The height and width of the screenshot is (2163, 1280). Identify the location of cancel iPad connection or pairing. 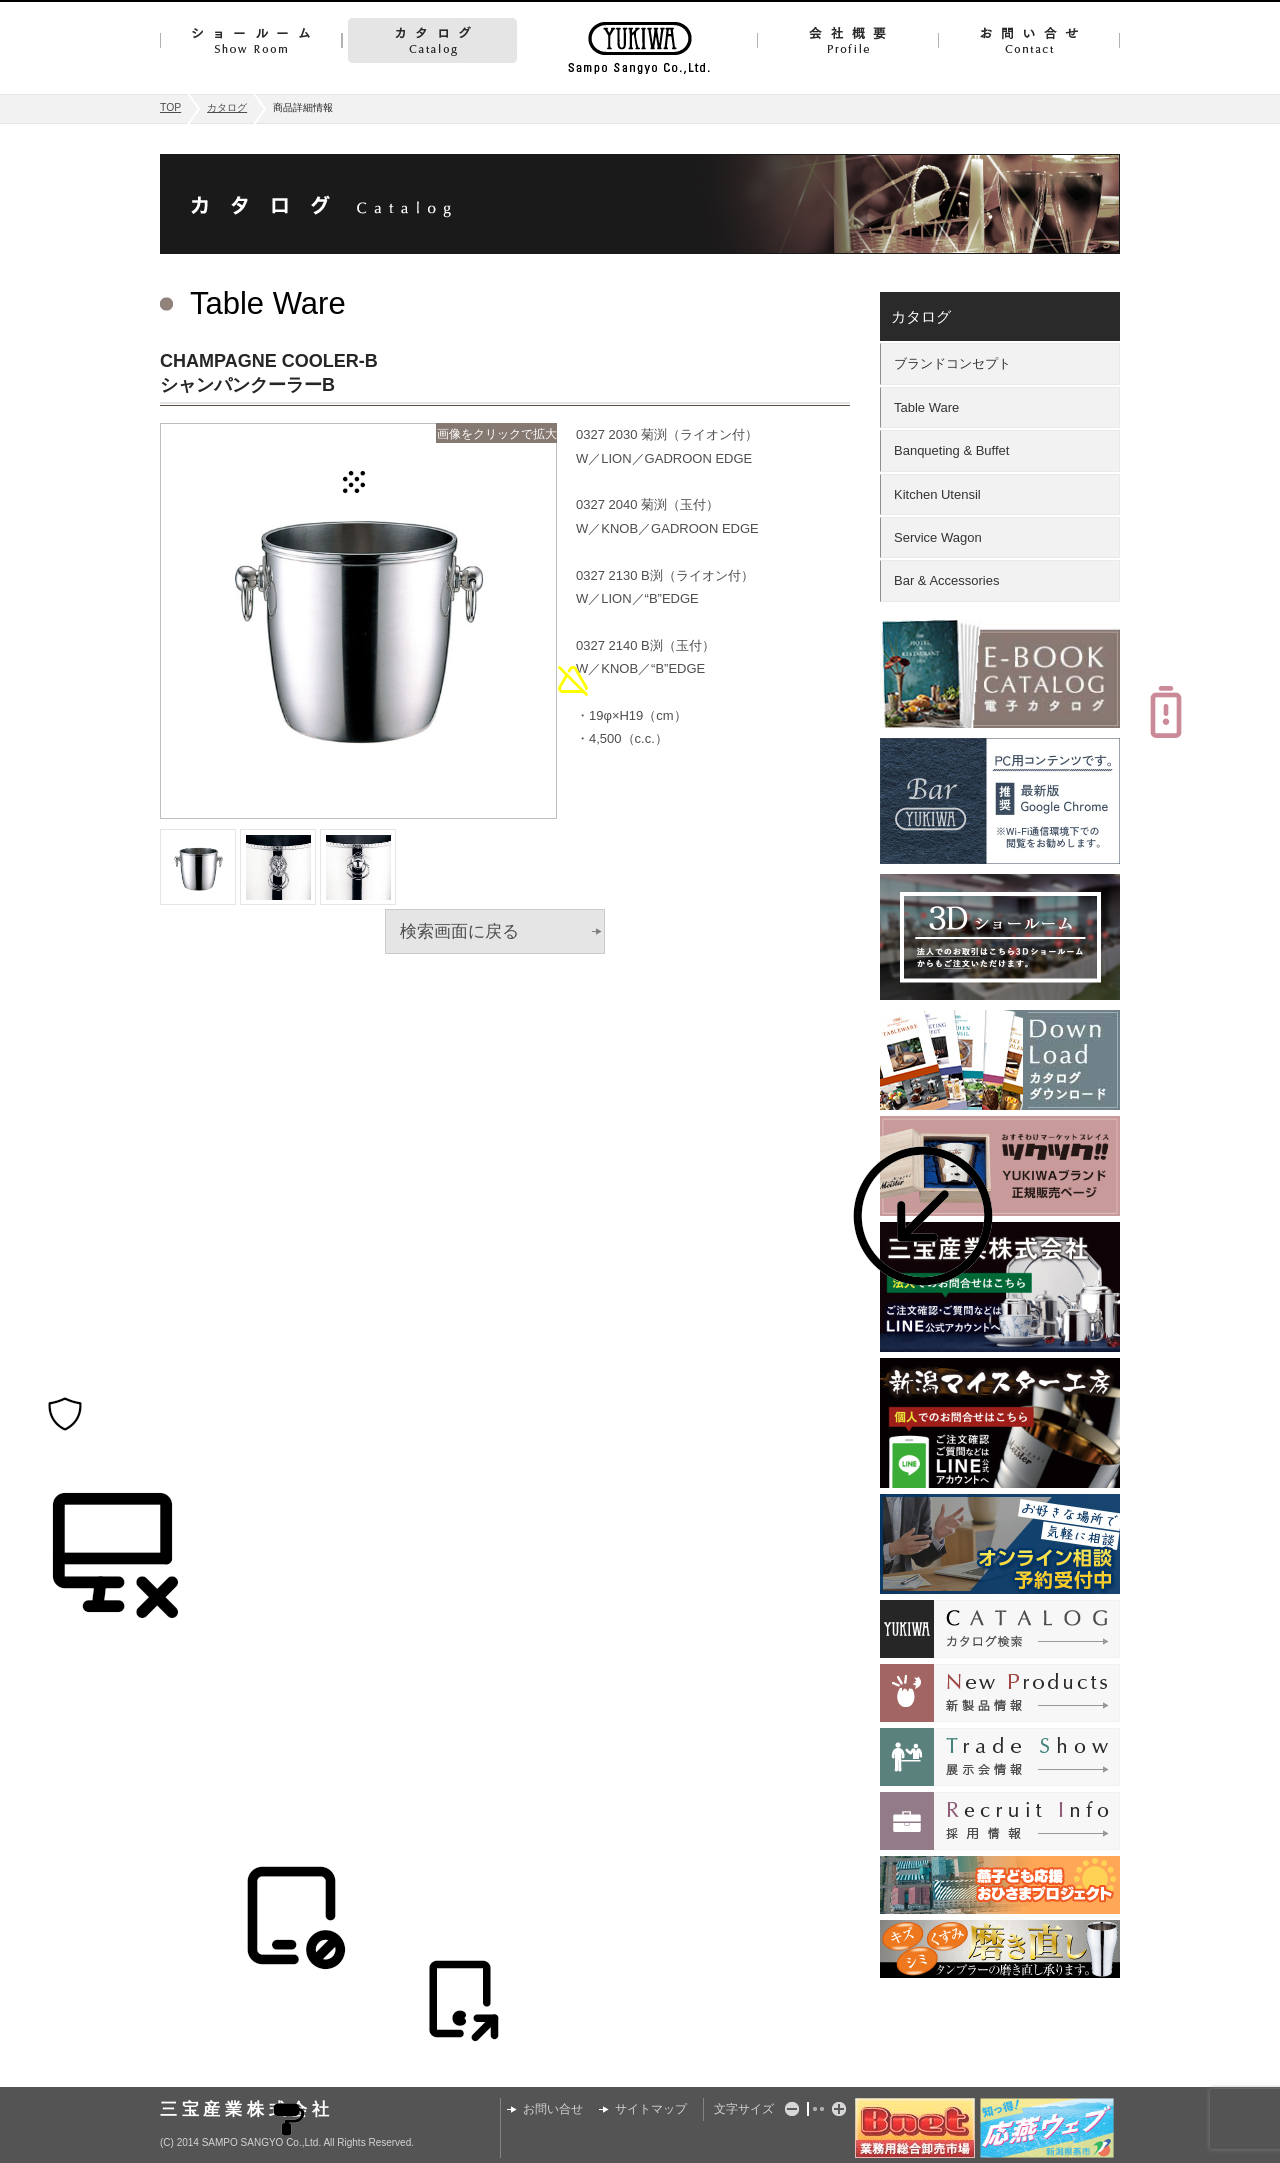
(291, 1915).